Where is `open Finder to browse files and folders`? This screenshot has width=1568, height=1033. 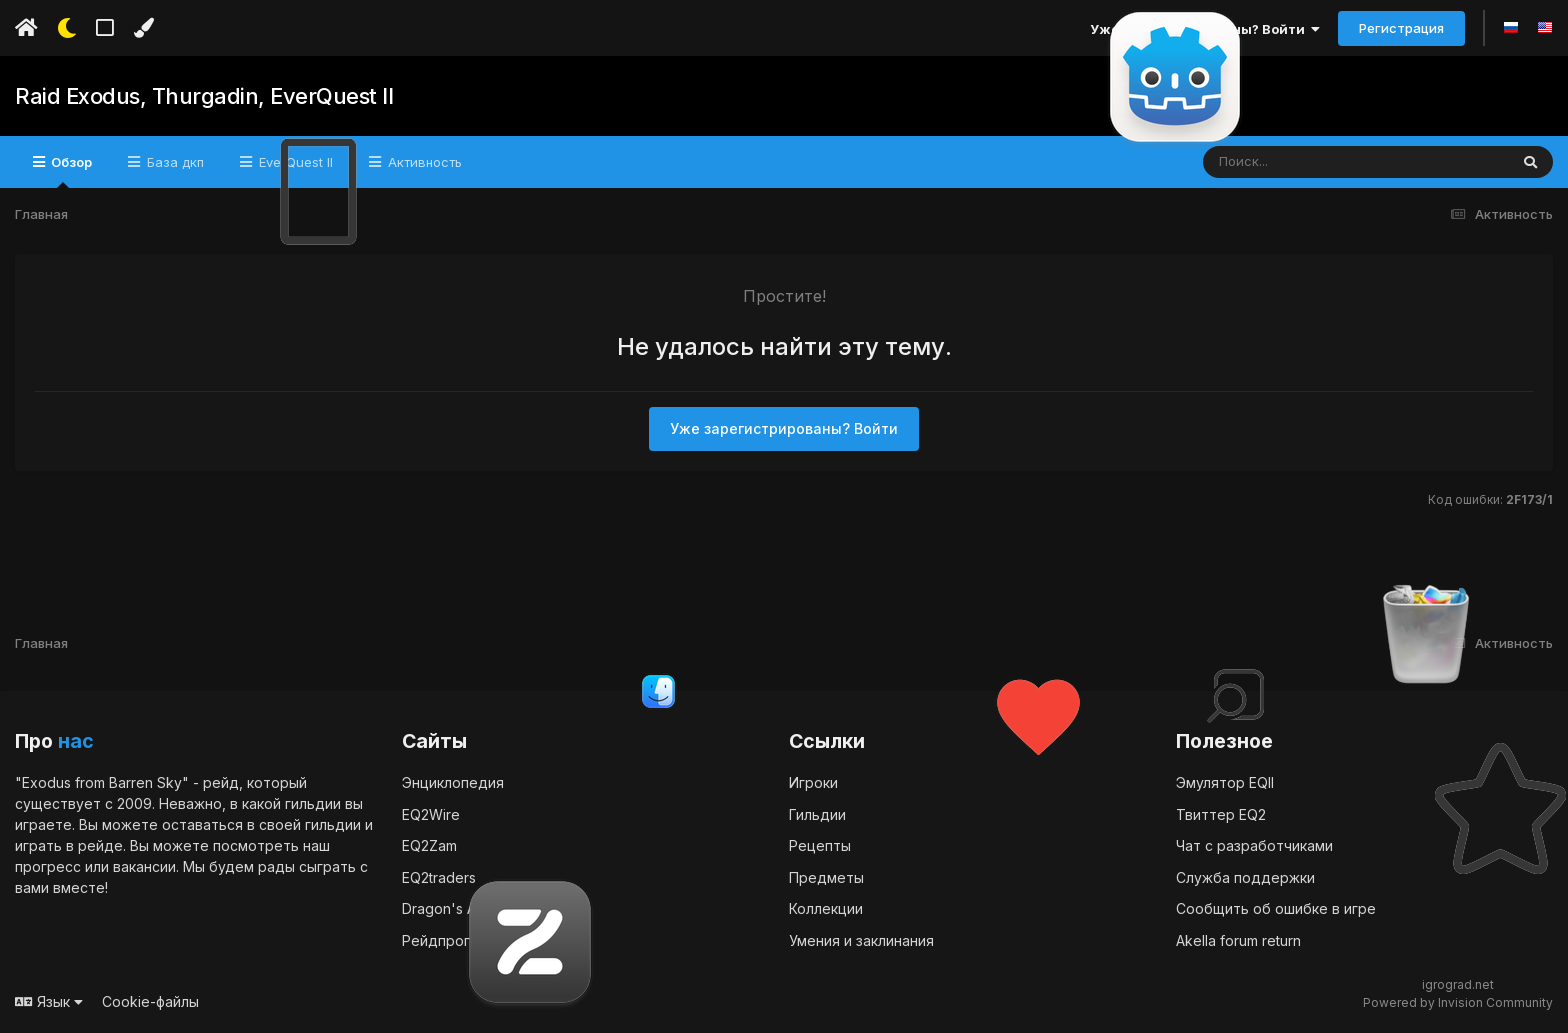 open Finder to browse files and folders is located at coordinates (658, 691).